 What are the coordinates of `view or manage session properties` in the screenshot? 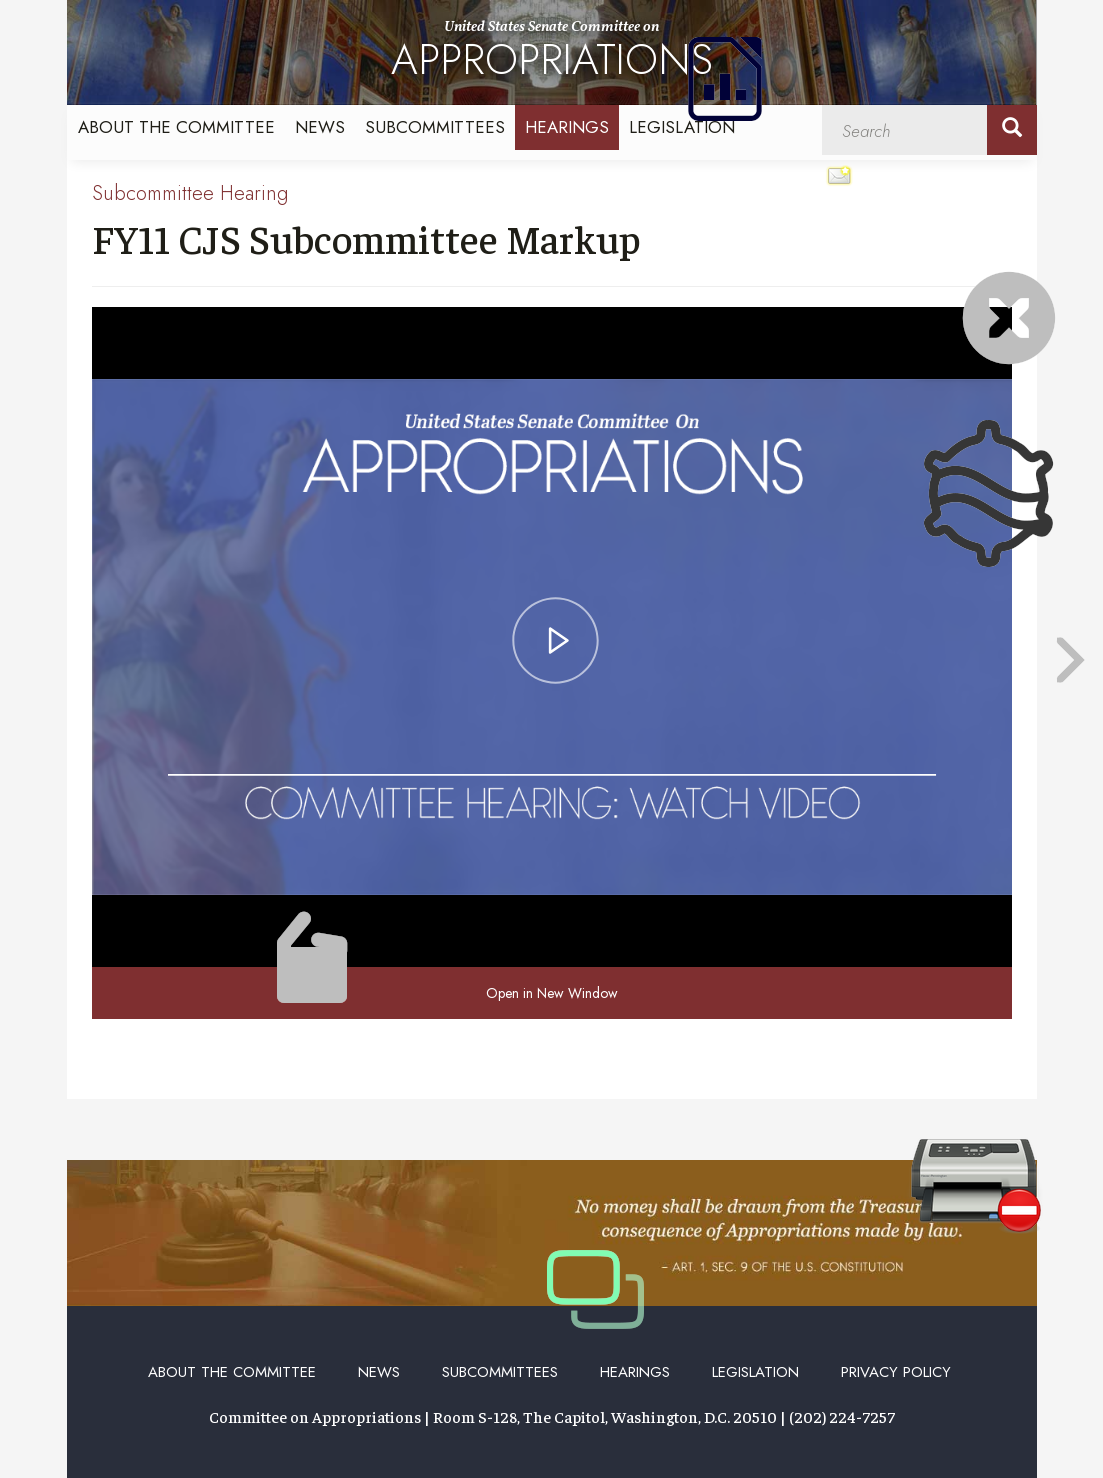 It's located at (595, 1292).